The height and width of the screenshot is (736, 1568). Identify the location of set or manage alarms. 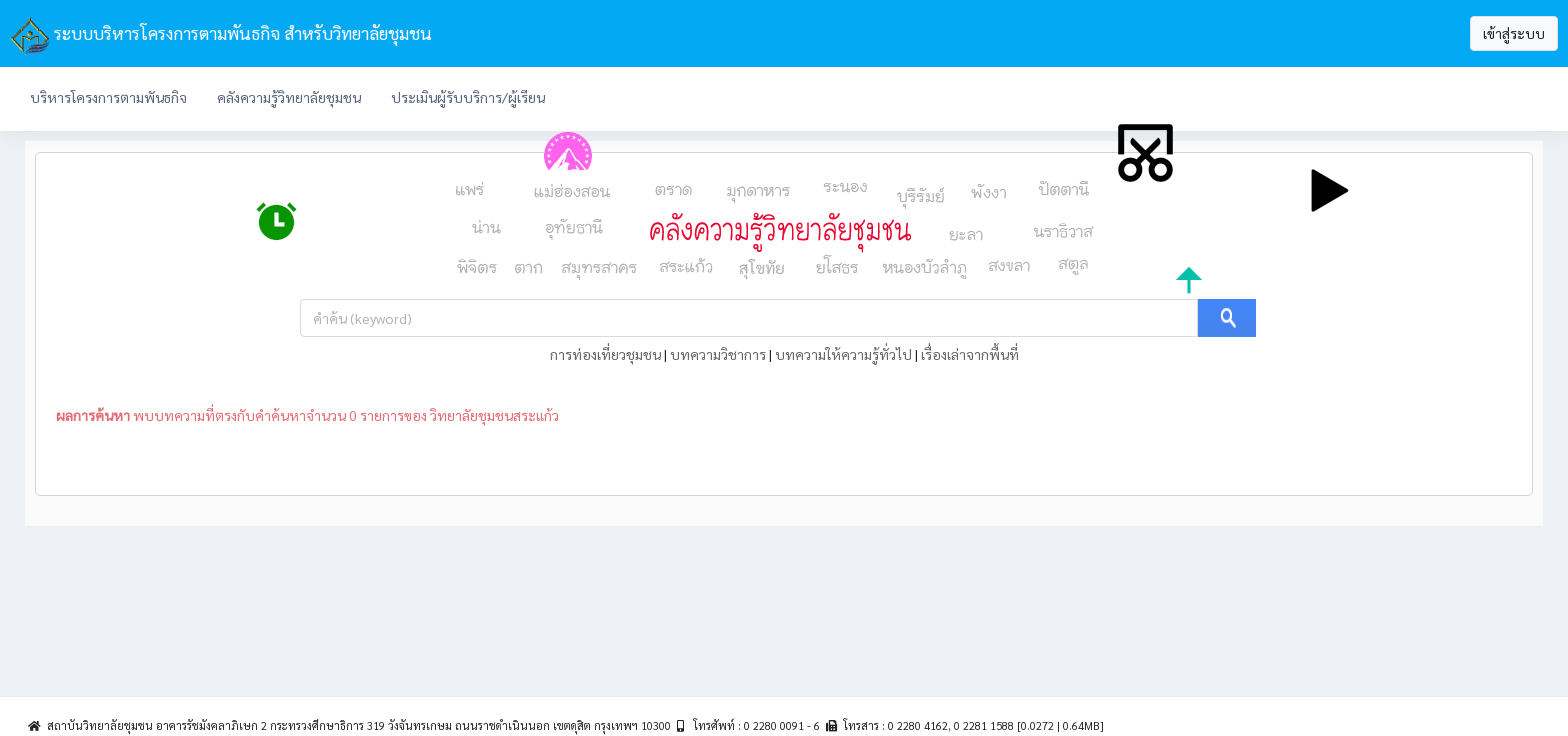
(276, 220).